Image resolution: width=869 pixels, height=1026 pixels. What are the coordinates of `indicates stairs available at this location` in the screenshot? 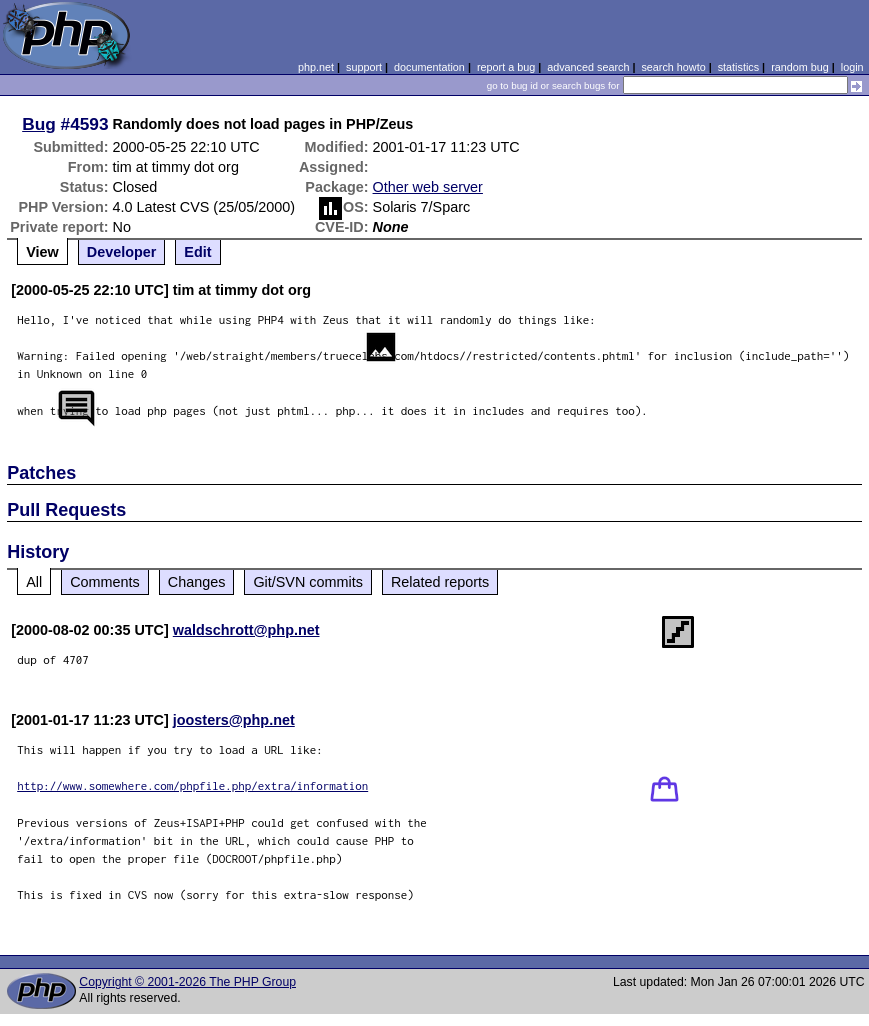 It's located at (678, 632).